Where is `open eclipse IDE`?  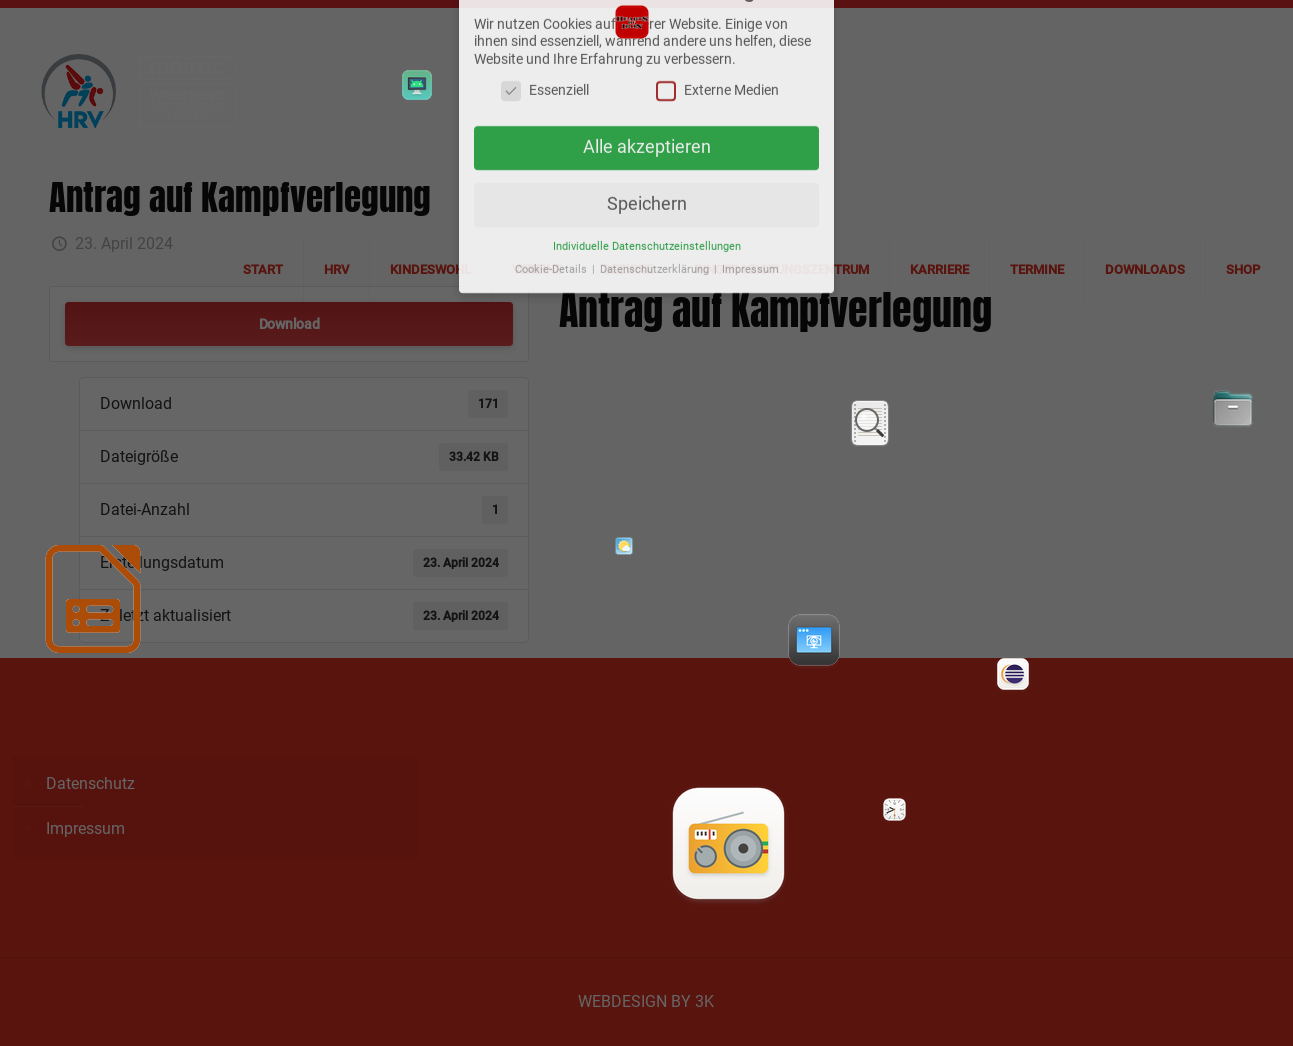
open eclipse IDE is located at coordinates (1013, 674).